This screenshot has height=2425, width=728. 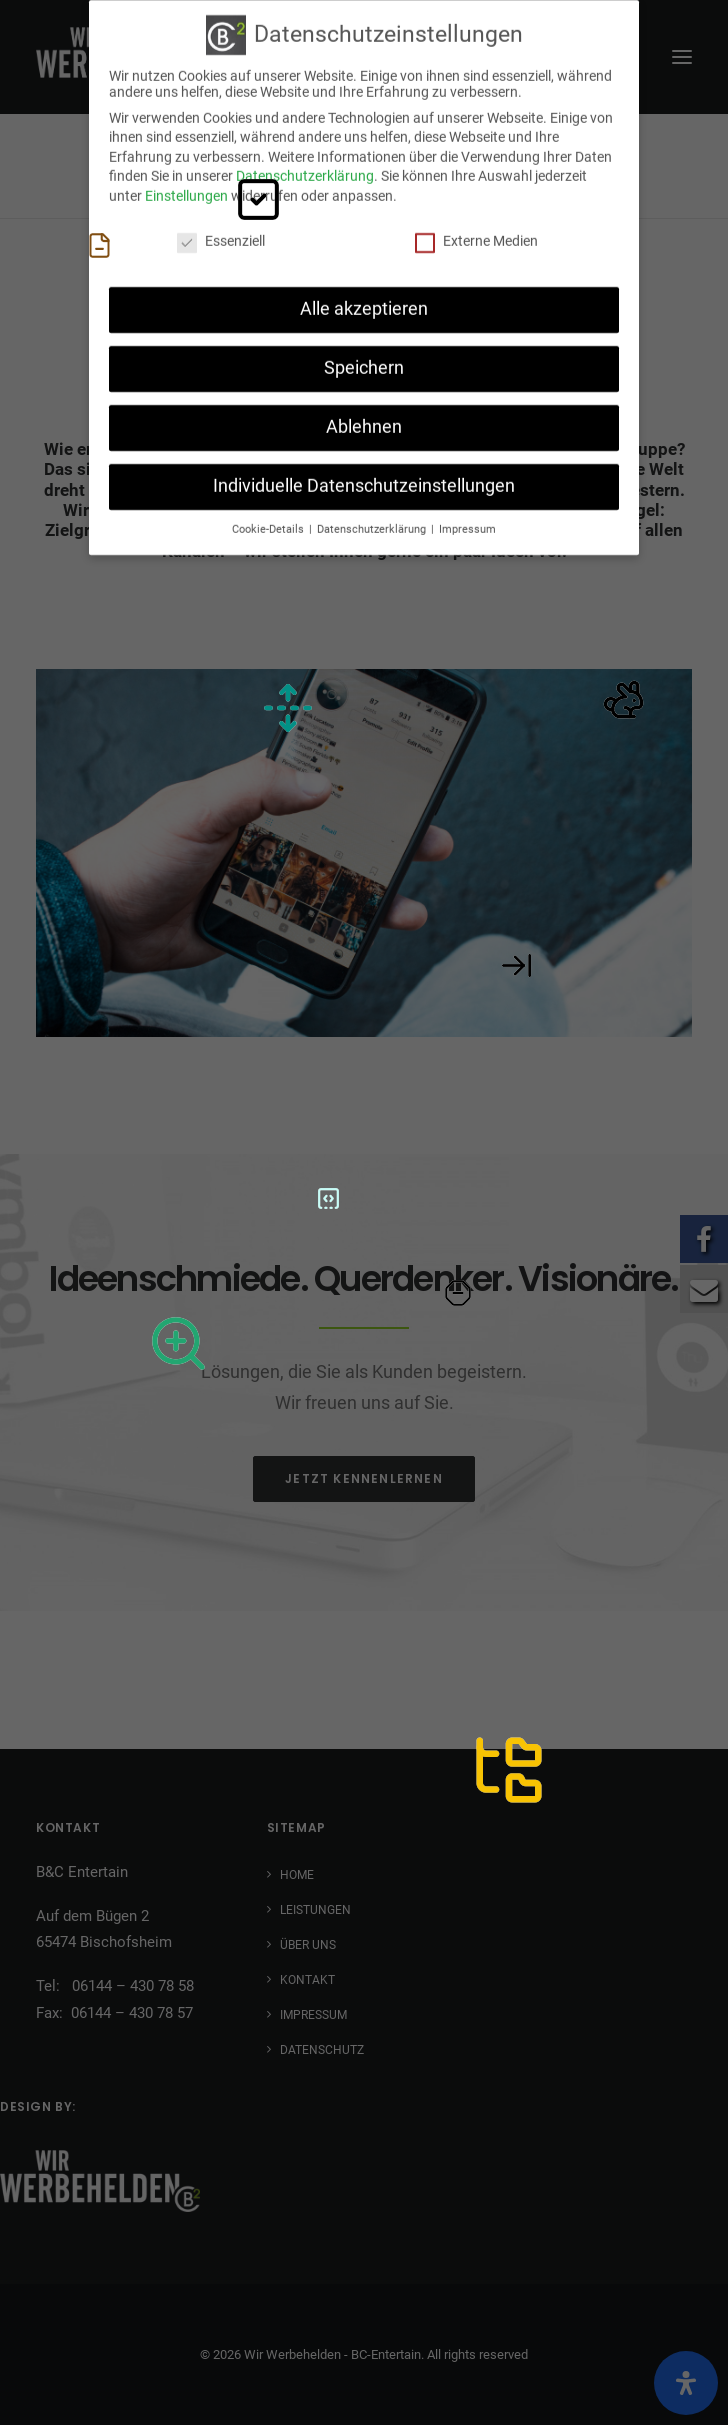 I want to click on indicates fast or quick mode, so click(x=623, y=700).